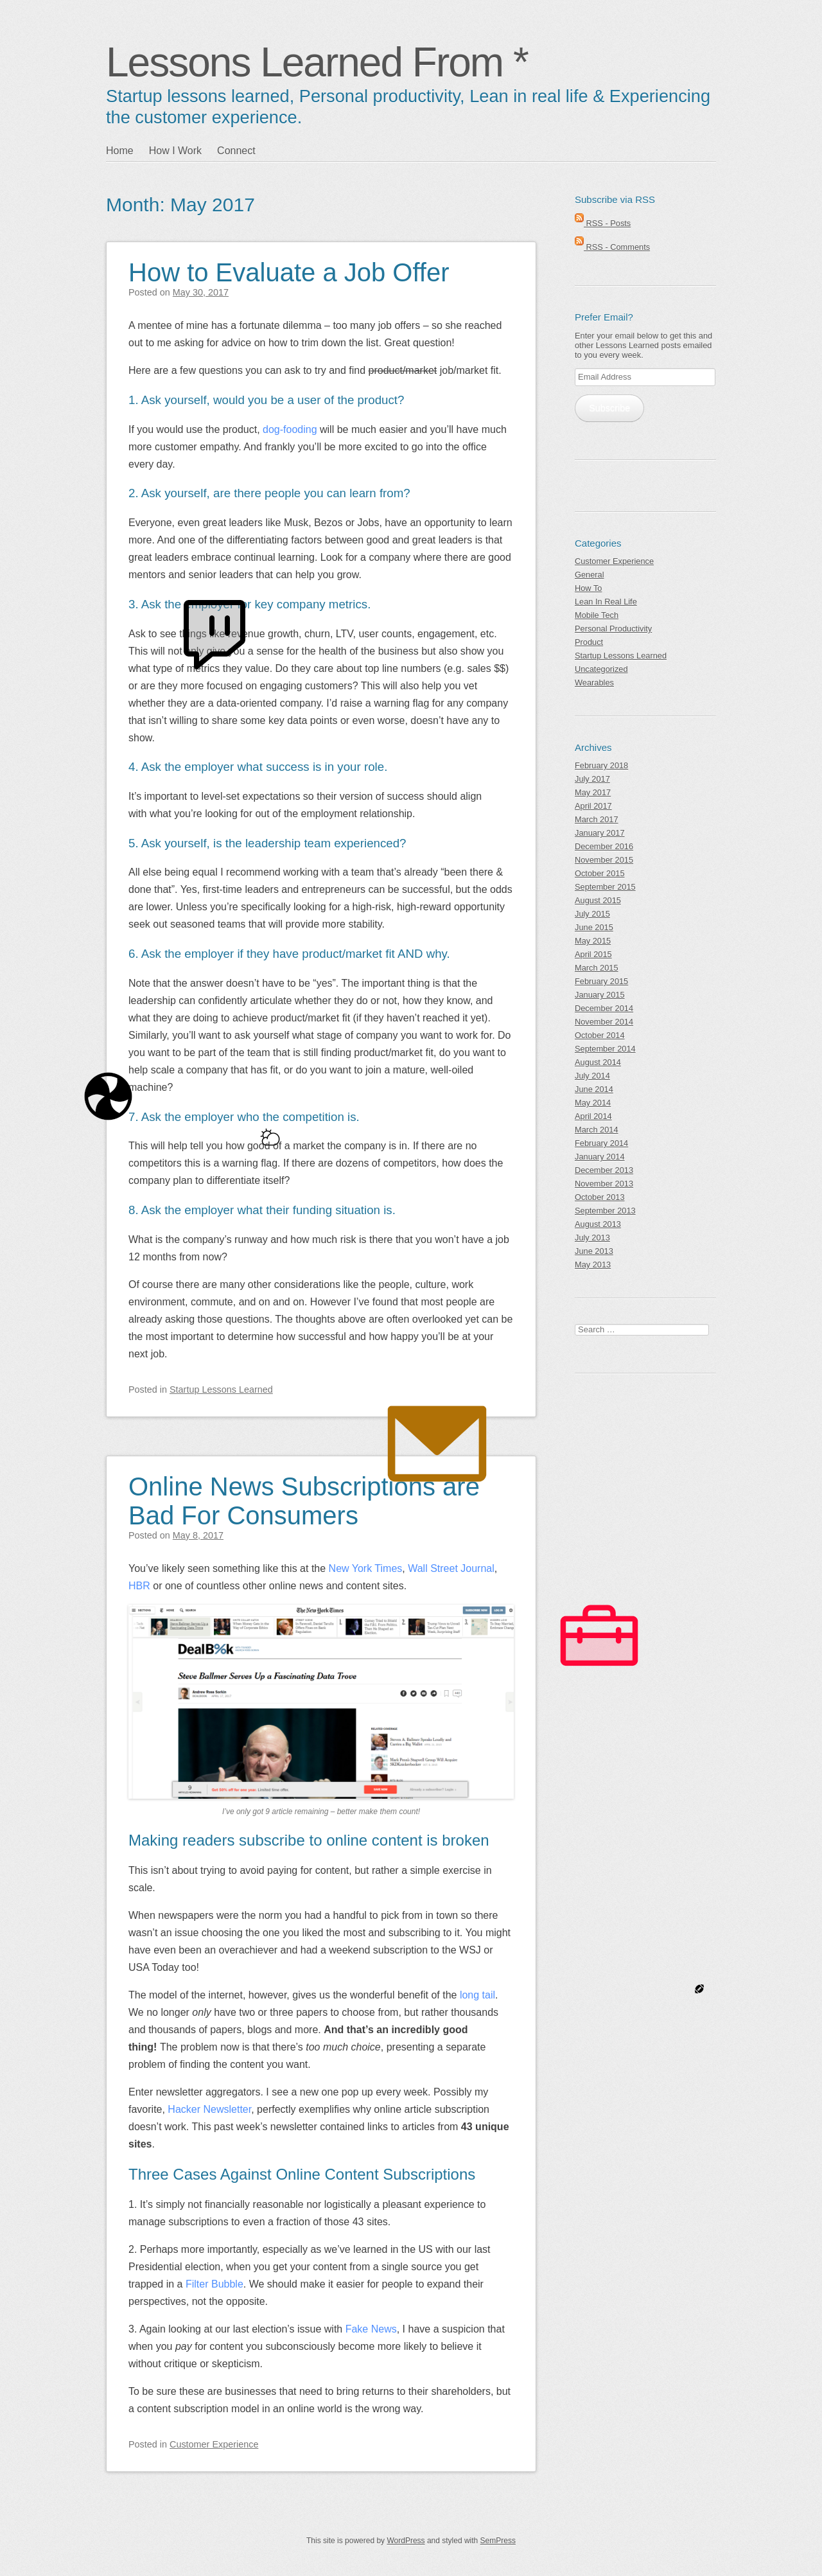 This screenshot has width=822, height=2576. I want to click on open your inbox, so click(437, 1443).